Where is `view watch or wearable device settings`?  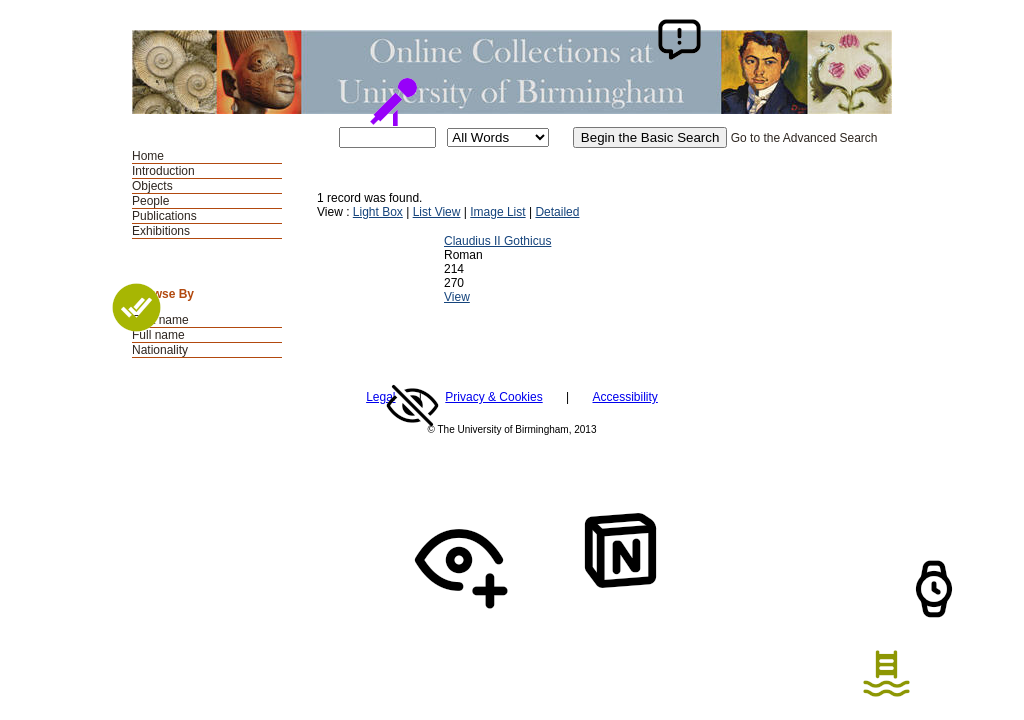
view watch or wearable device settings is located at coordinates (934, 589).